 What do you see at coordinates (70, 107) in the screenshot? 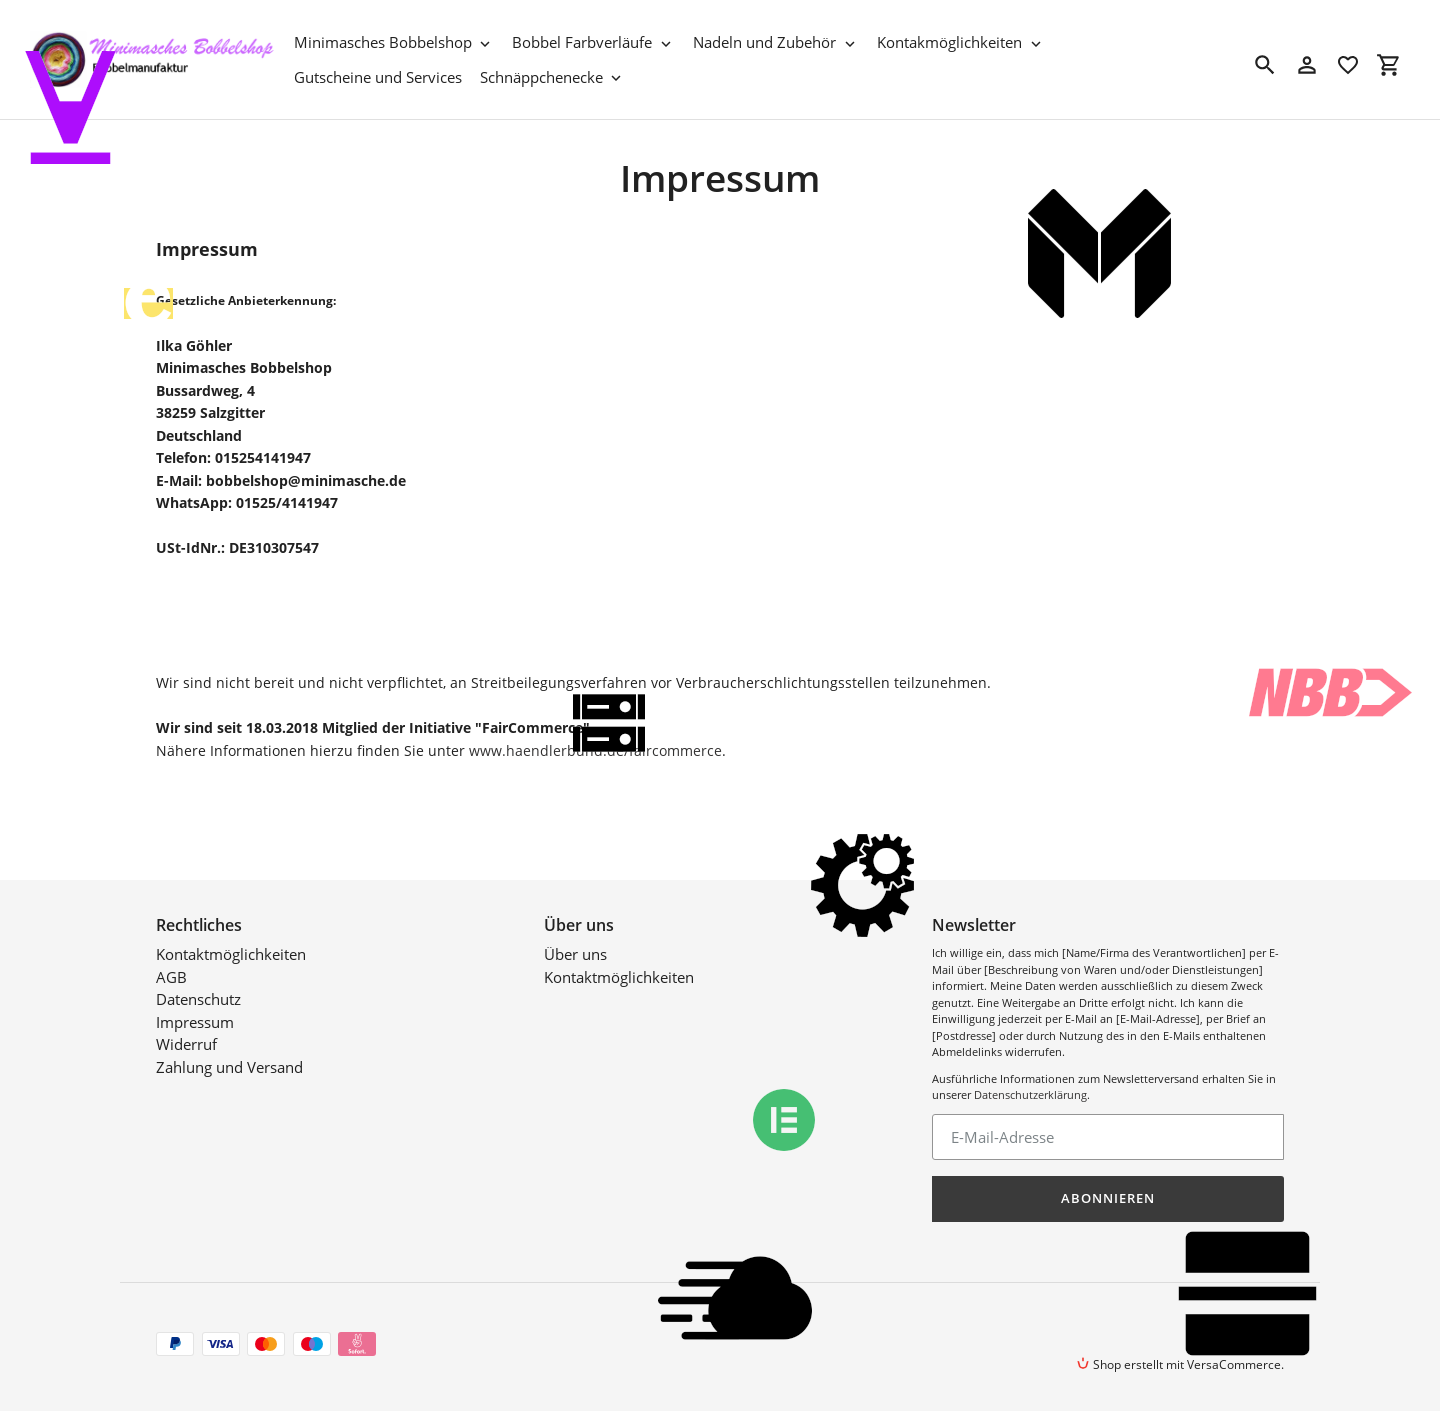
I see `visit viblo platform` at bounding box center [70, 107].